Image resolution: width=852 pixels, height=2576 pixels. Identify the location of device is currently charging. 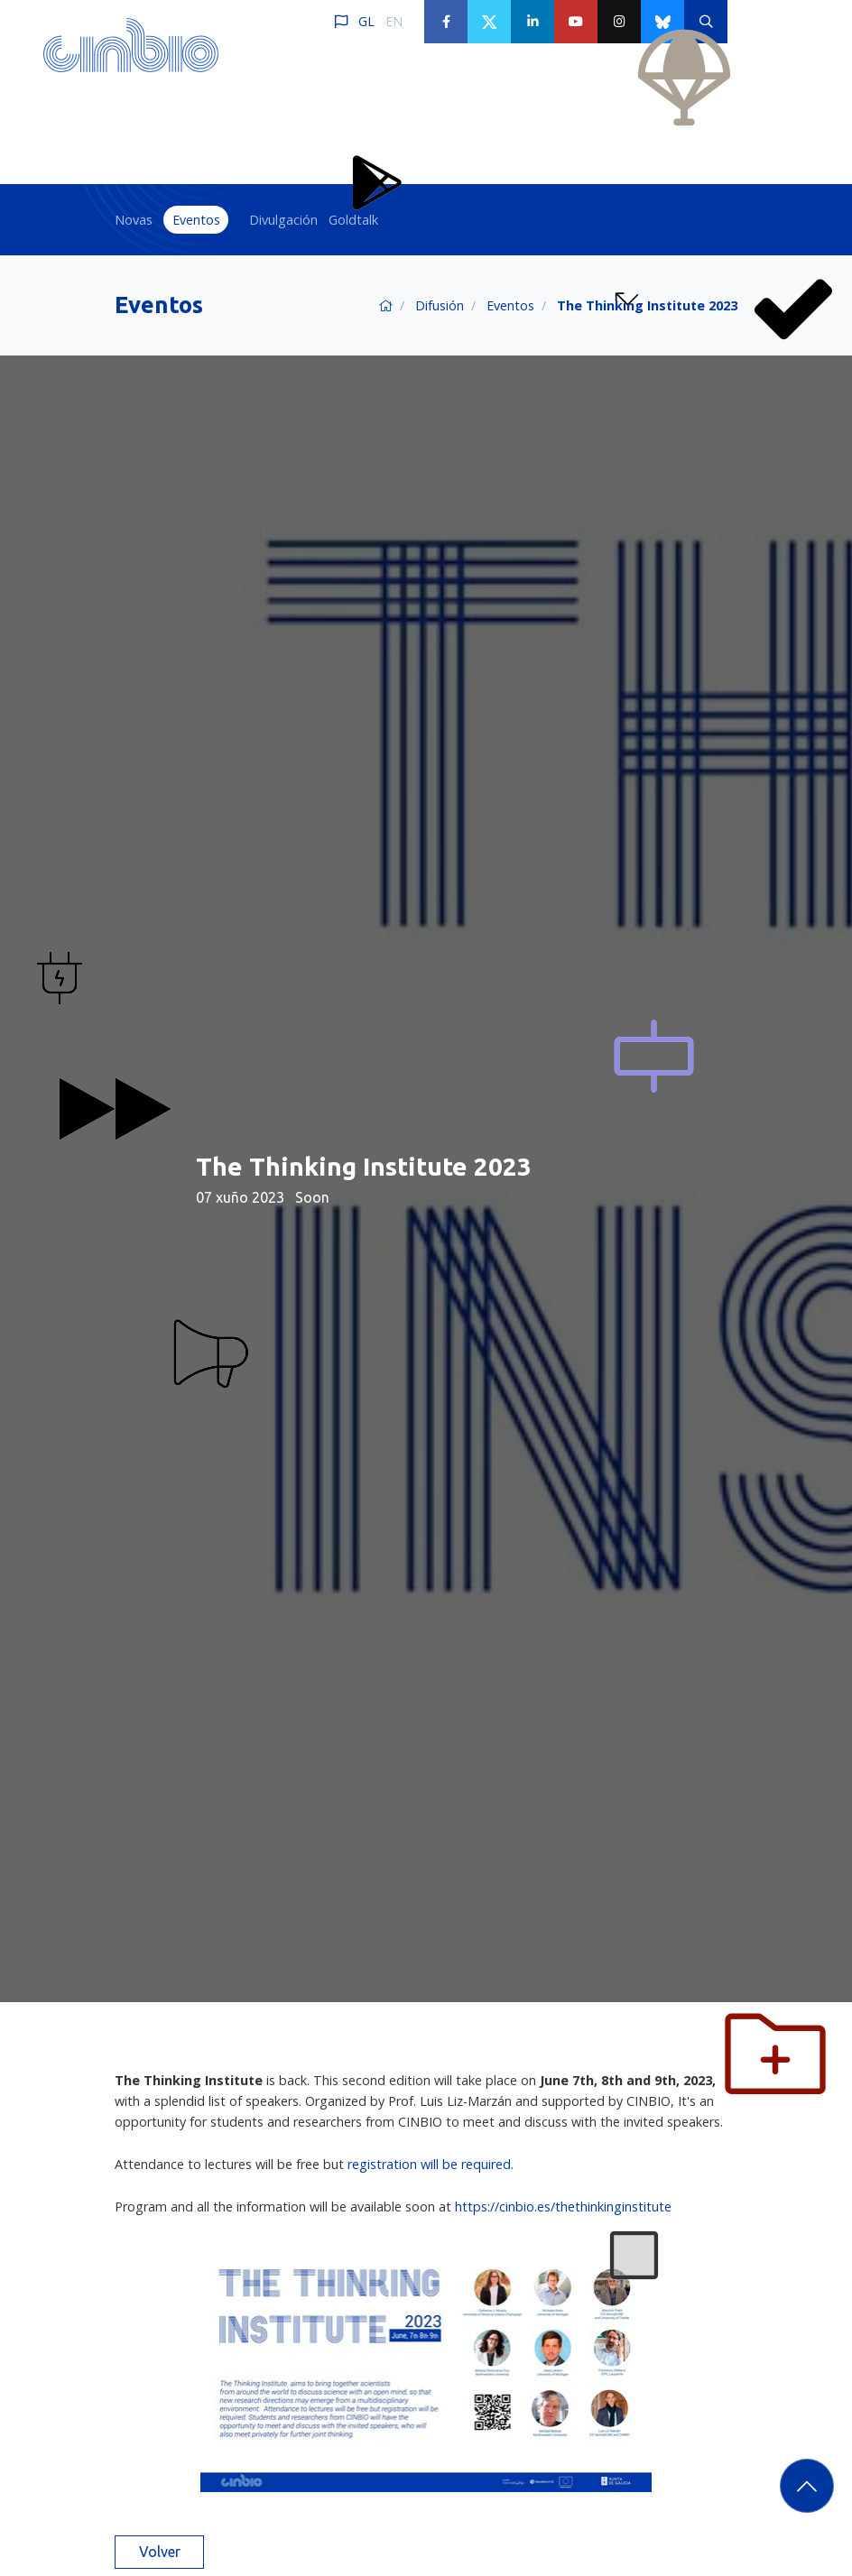
(60, 978).